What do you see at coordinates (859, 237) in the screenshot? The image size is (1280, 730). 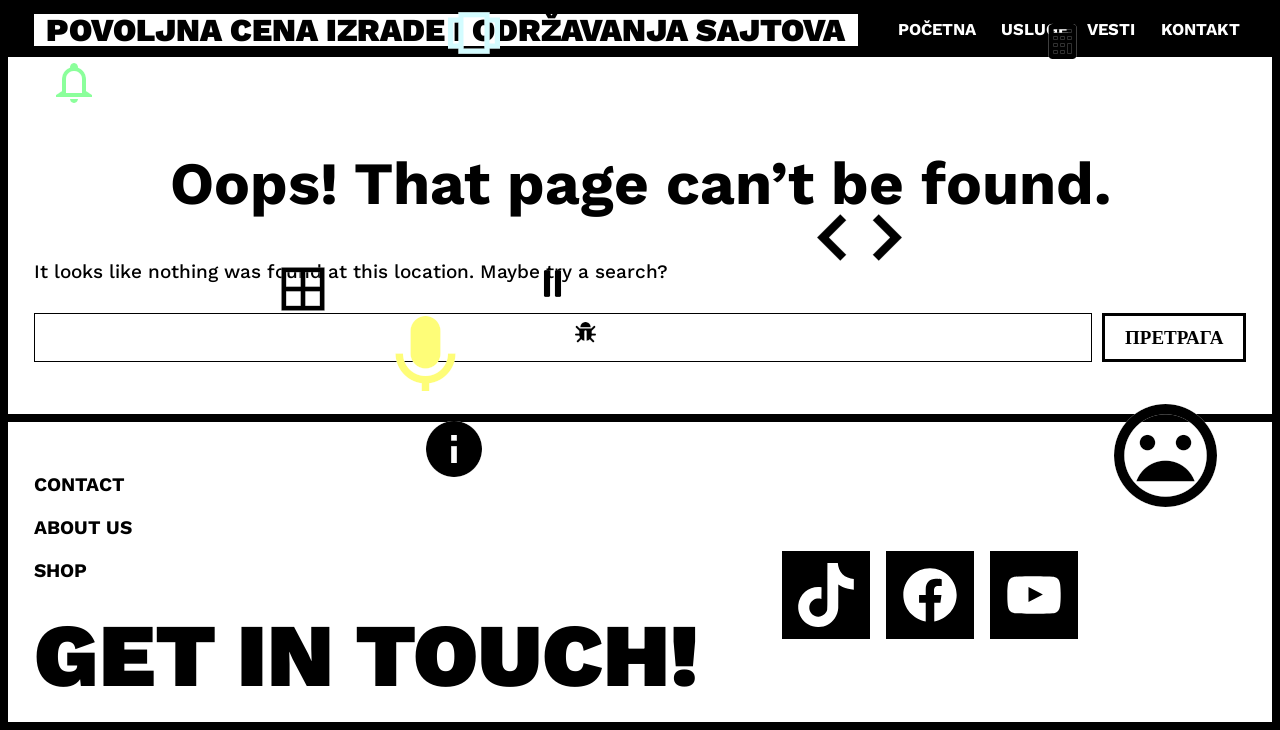 I see `view or edit source code` at bounding box center [859, 237].